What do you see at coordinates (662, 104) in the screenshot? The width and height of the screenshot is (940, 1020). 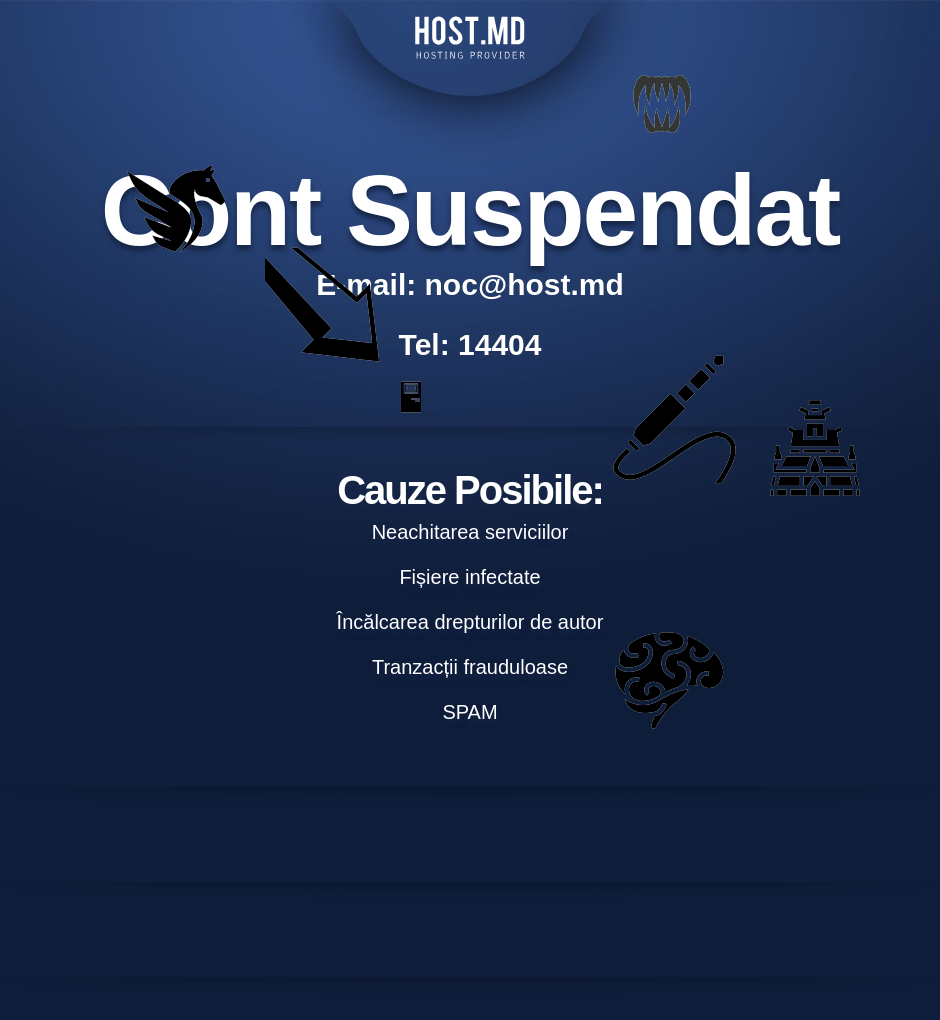 I see `represents a monster or creature enemy type` at bounding box center [662, 104].